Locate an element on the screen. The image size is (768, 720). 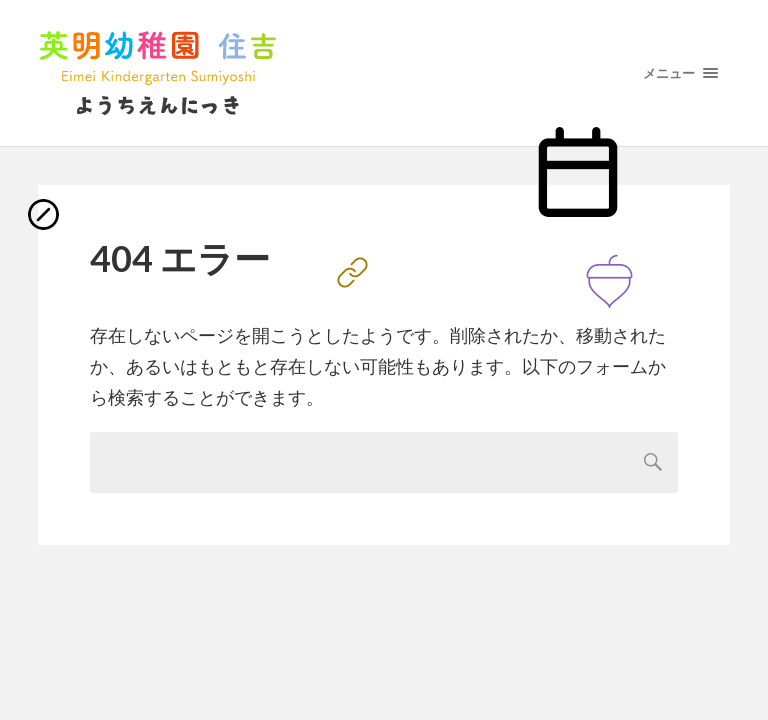
skip this item or step is located at coordinates (43, 214).